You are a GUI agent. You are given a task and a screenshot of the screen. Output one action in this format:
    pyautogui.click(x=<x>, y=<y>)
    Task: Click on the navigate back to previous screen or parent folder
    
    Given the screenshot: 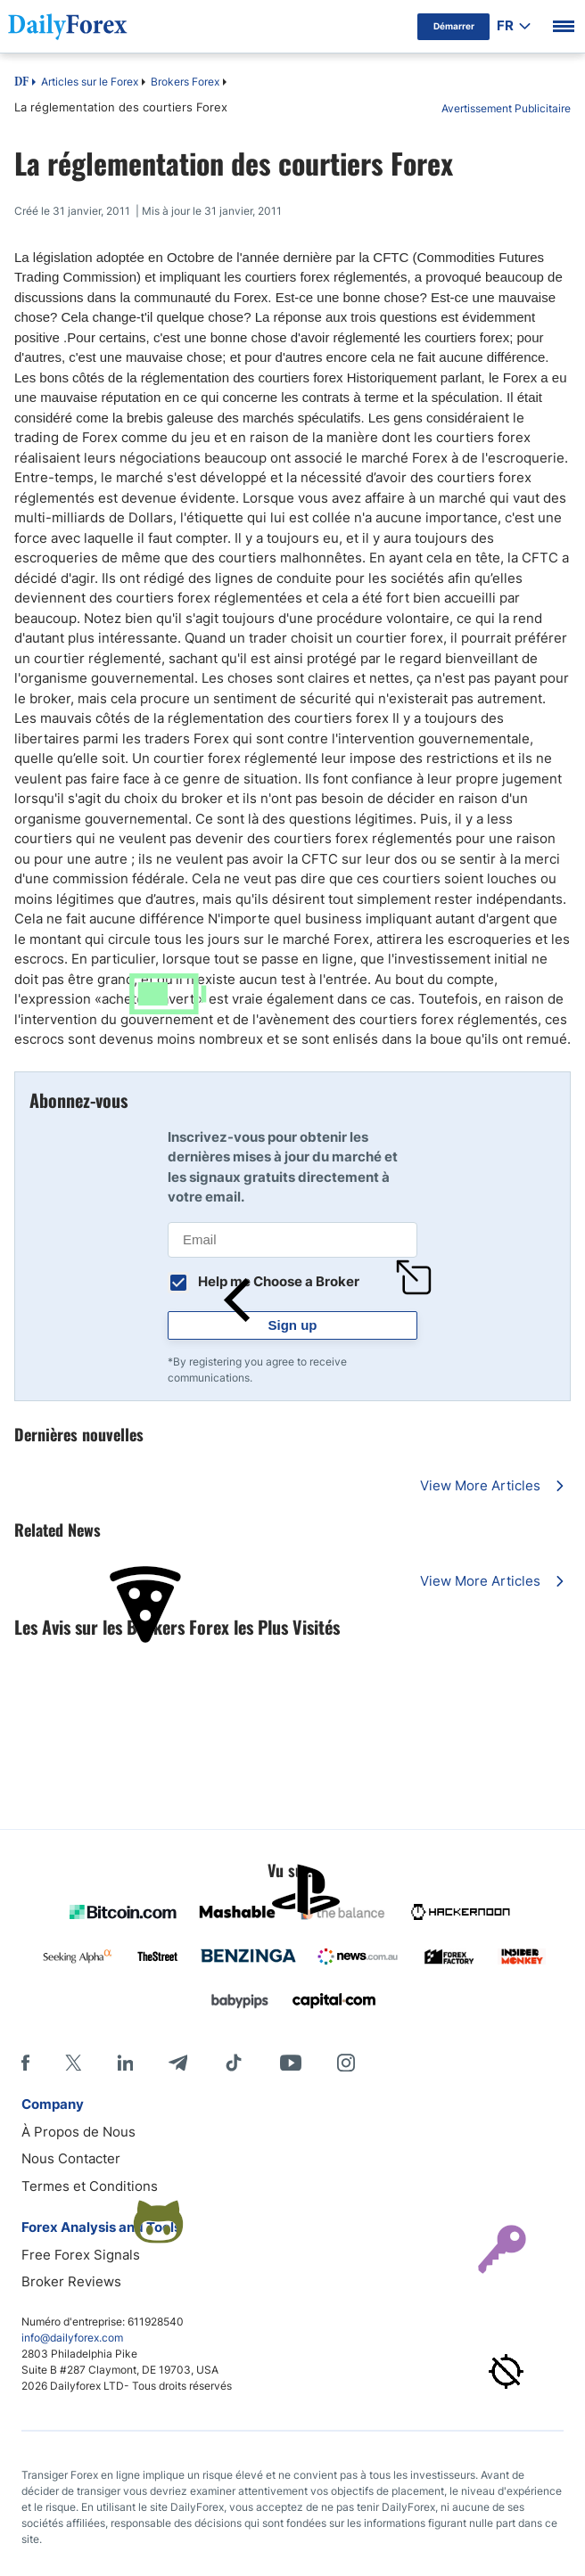 What is the action you would take?
    pyautogui.click(x=414, y=1277)
    